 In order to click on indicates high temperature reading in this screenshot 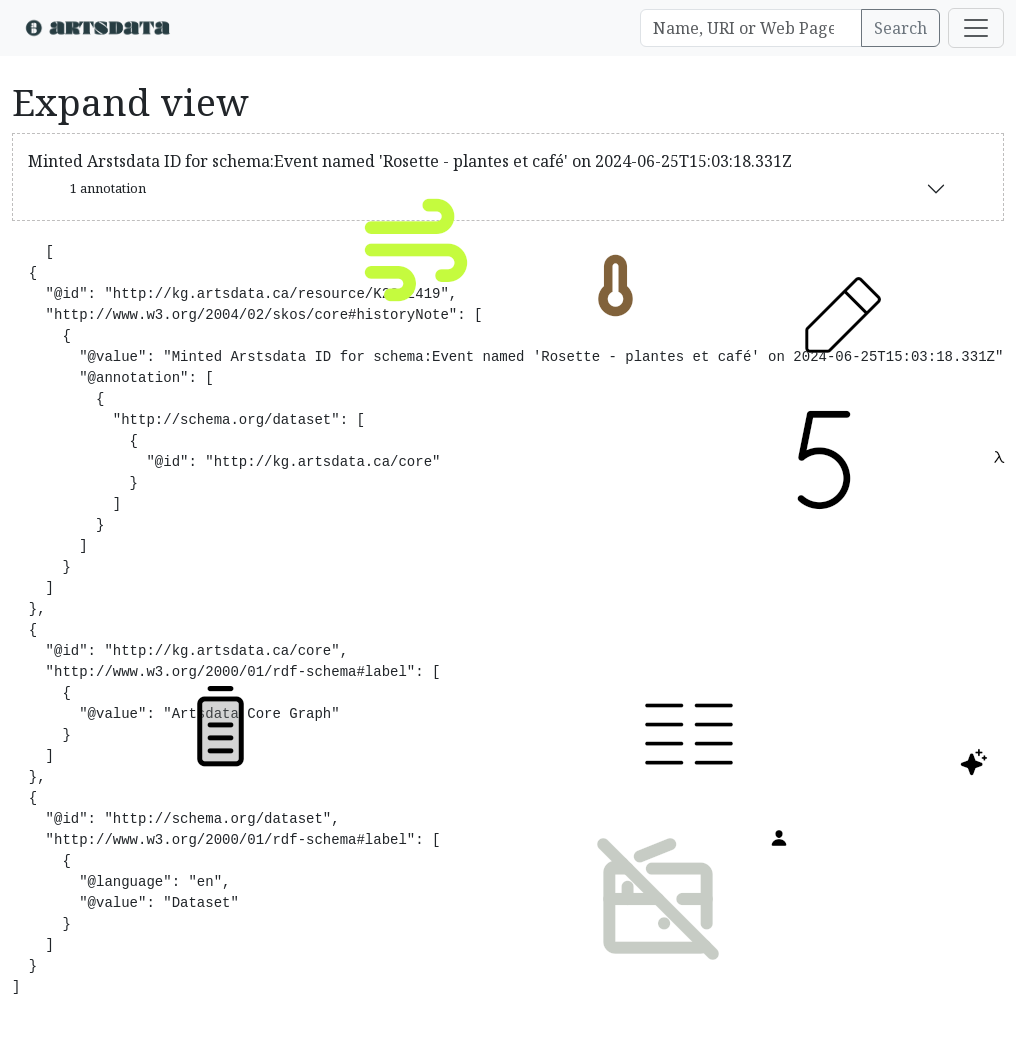, I will do `click(615, 285)`.